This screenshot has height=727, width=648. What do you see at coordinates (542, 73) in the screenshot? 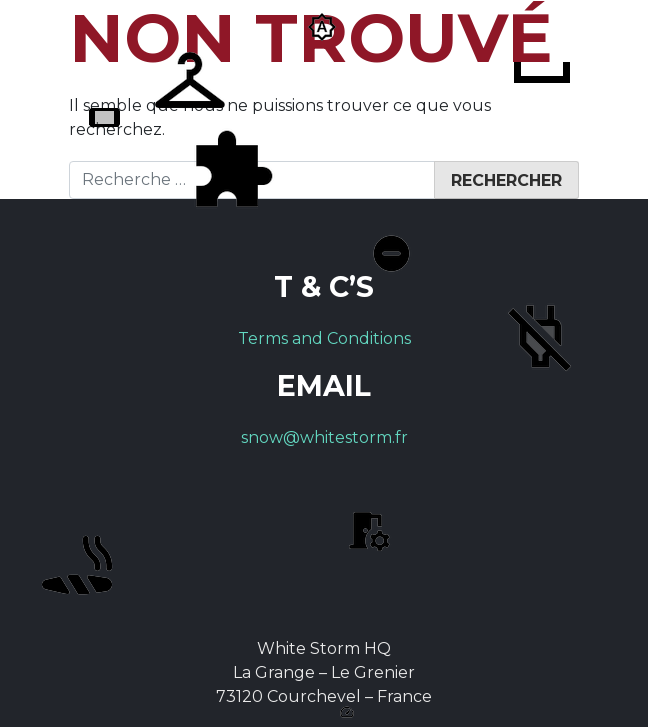
I see `insert a space character` at bounding box center [542, 73].